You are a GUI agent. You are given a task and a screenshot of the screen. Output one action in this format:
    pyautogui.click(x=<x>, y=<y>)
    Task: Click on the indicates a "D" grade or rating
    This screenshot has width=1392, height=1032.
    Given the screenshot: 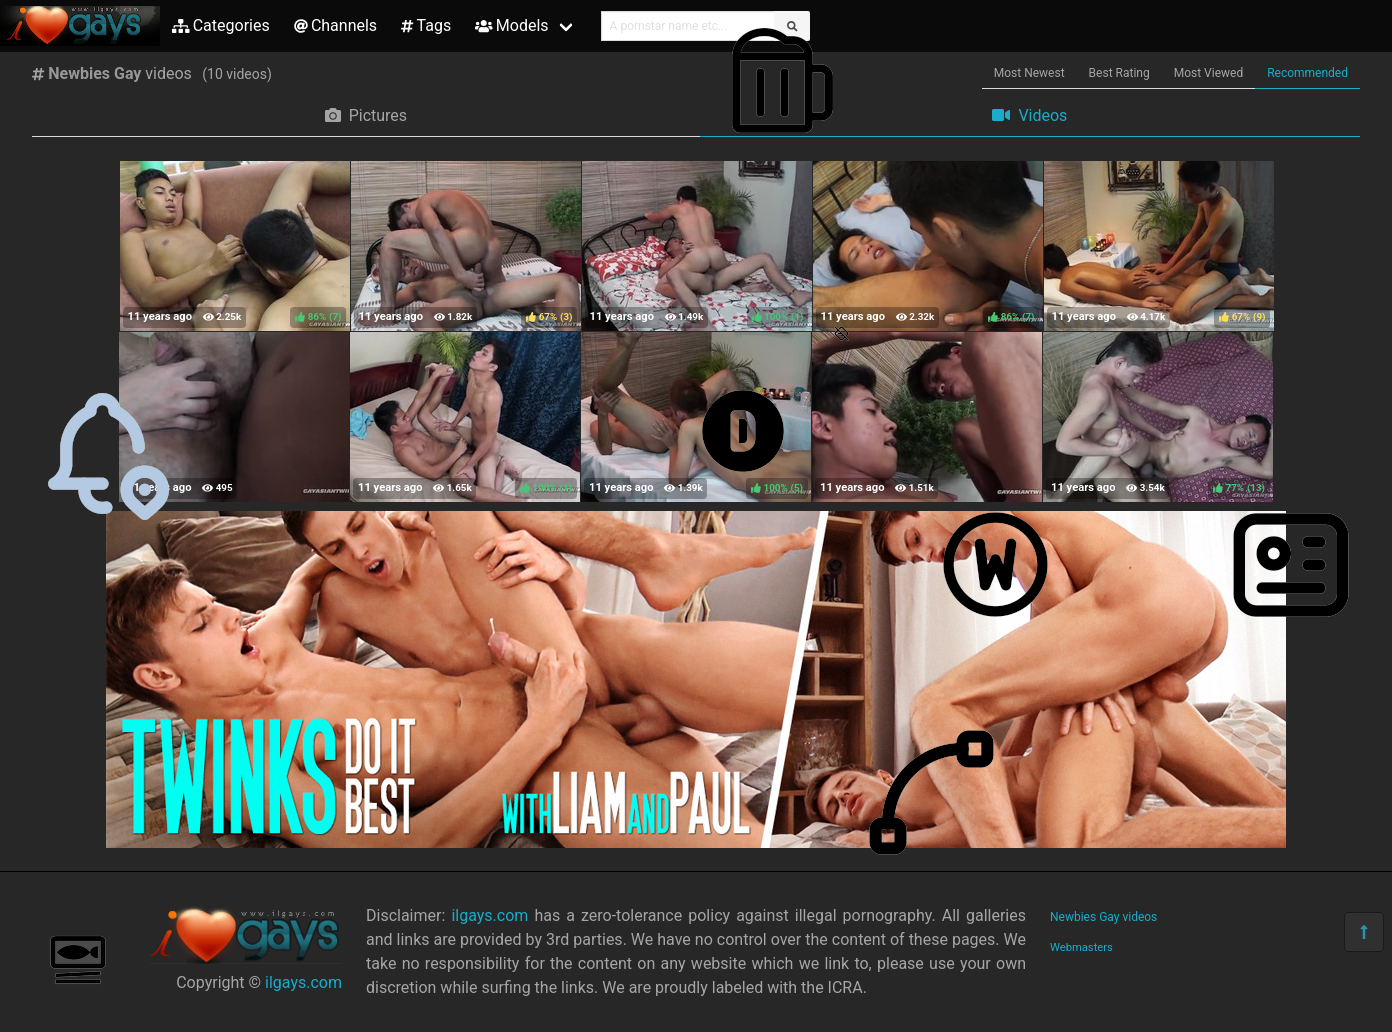 What is the action you would take?
    pyautogui.click(x=743, y=431)
    